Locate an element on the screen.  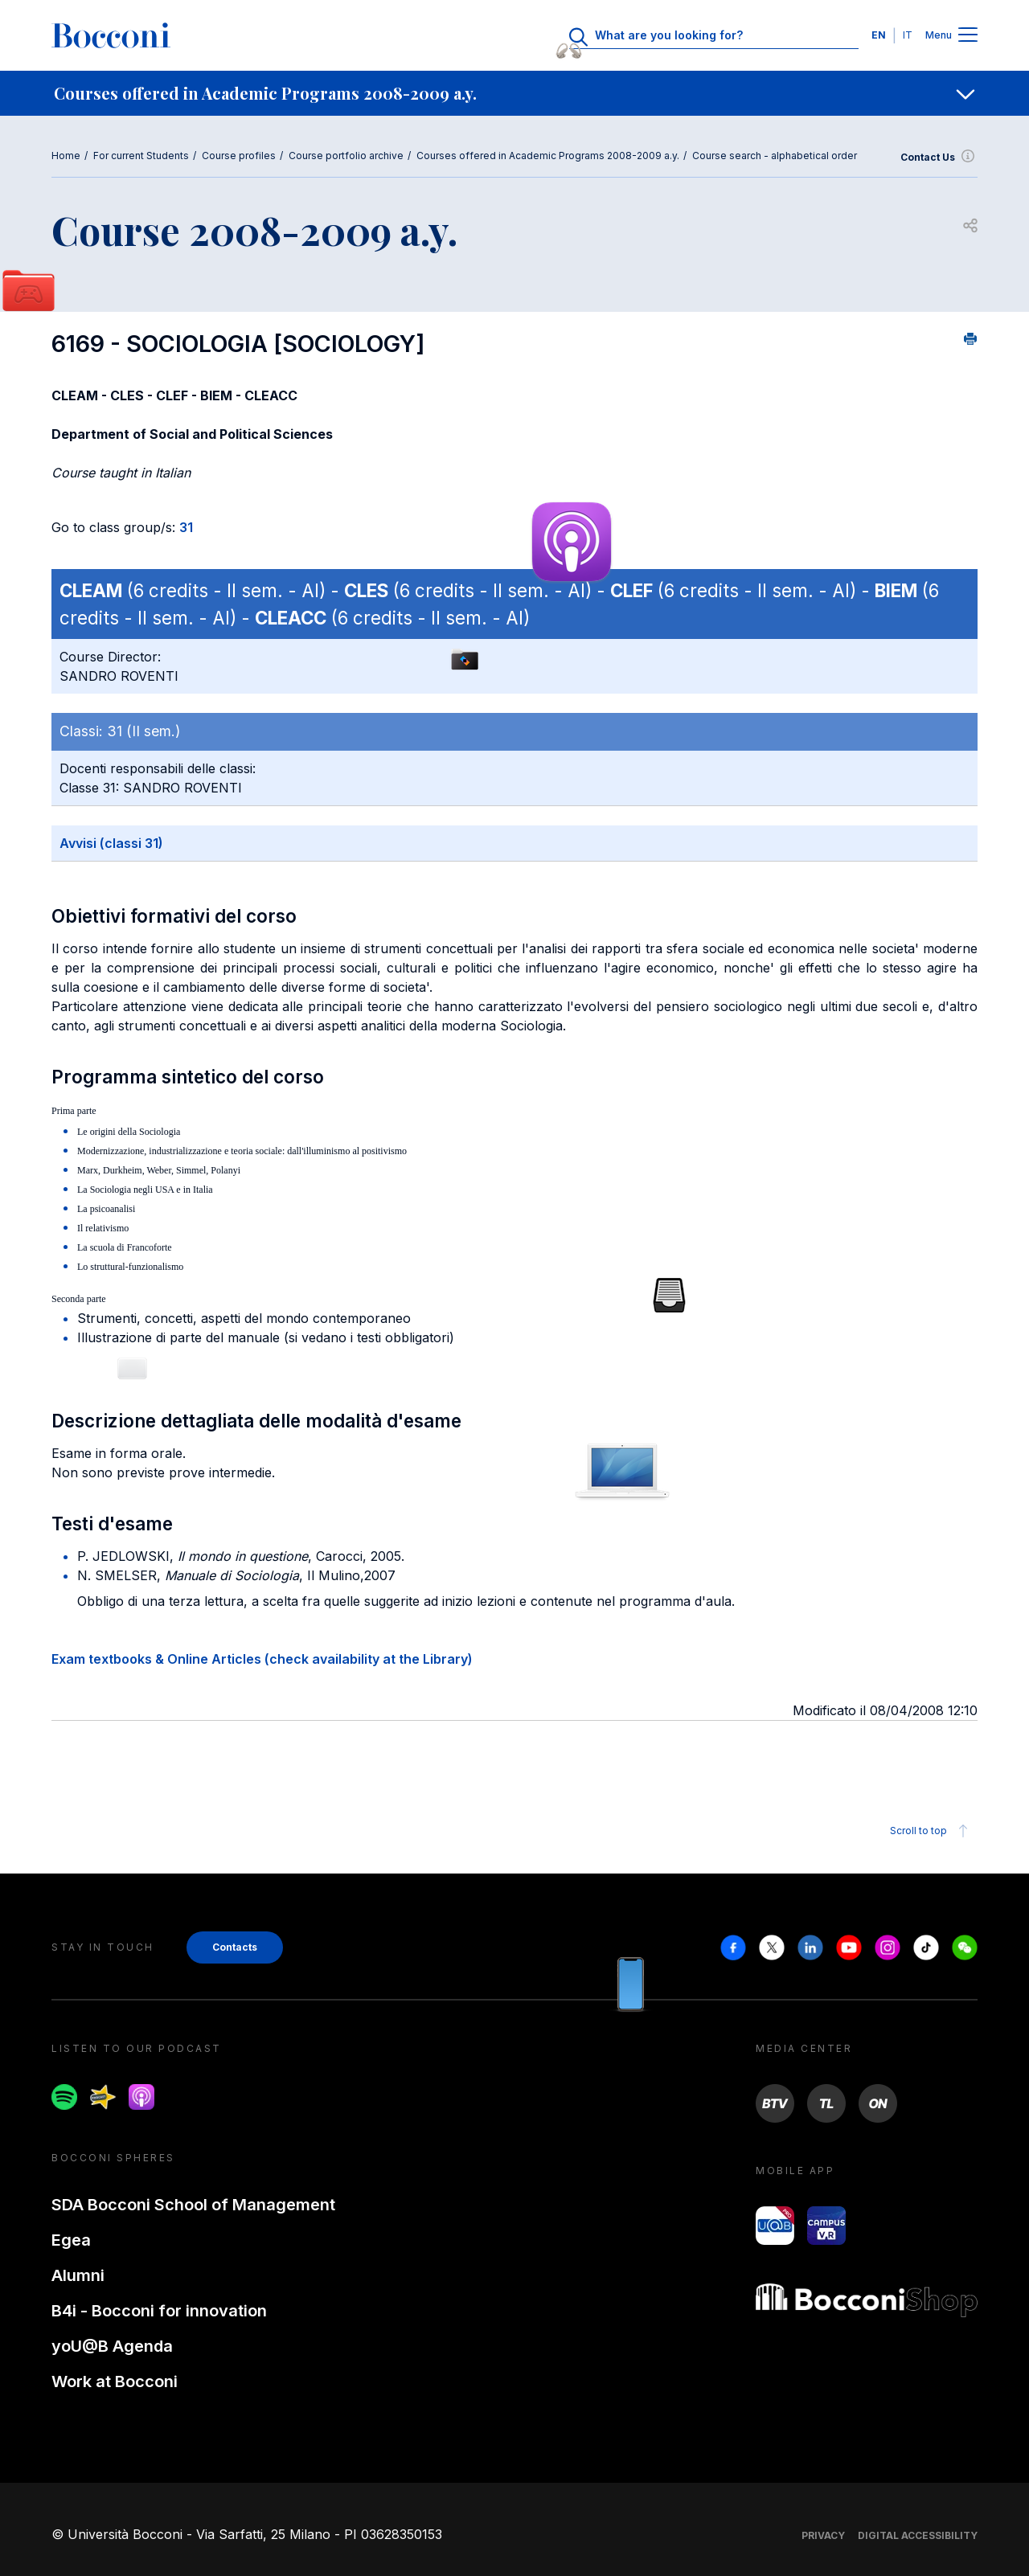
open the podcasts app is located at coordinates (572, 542).